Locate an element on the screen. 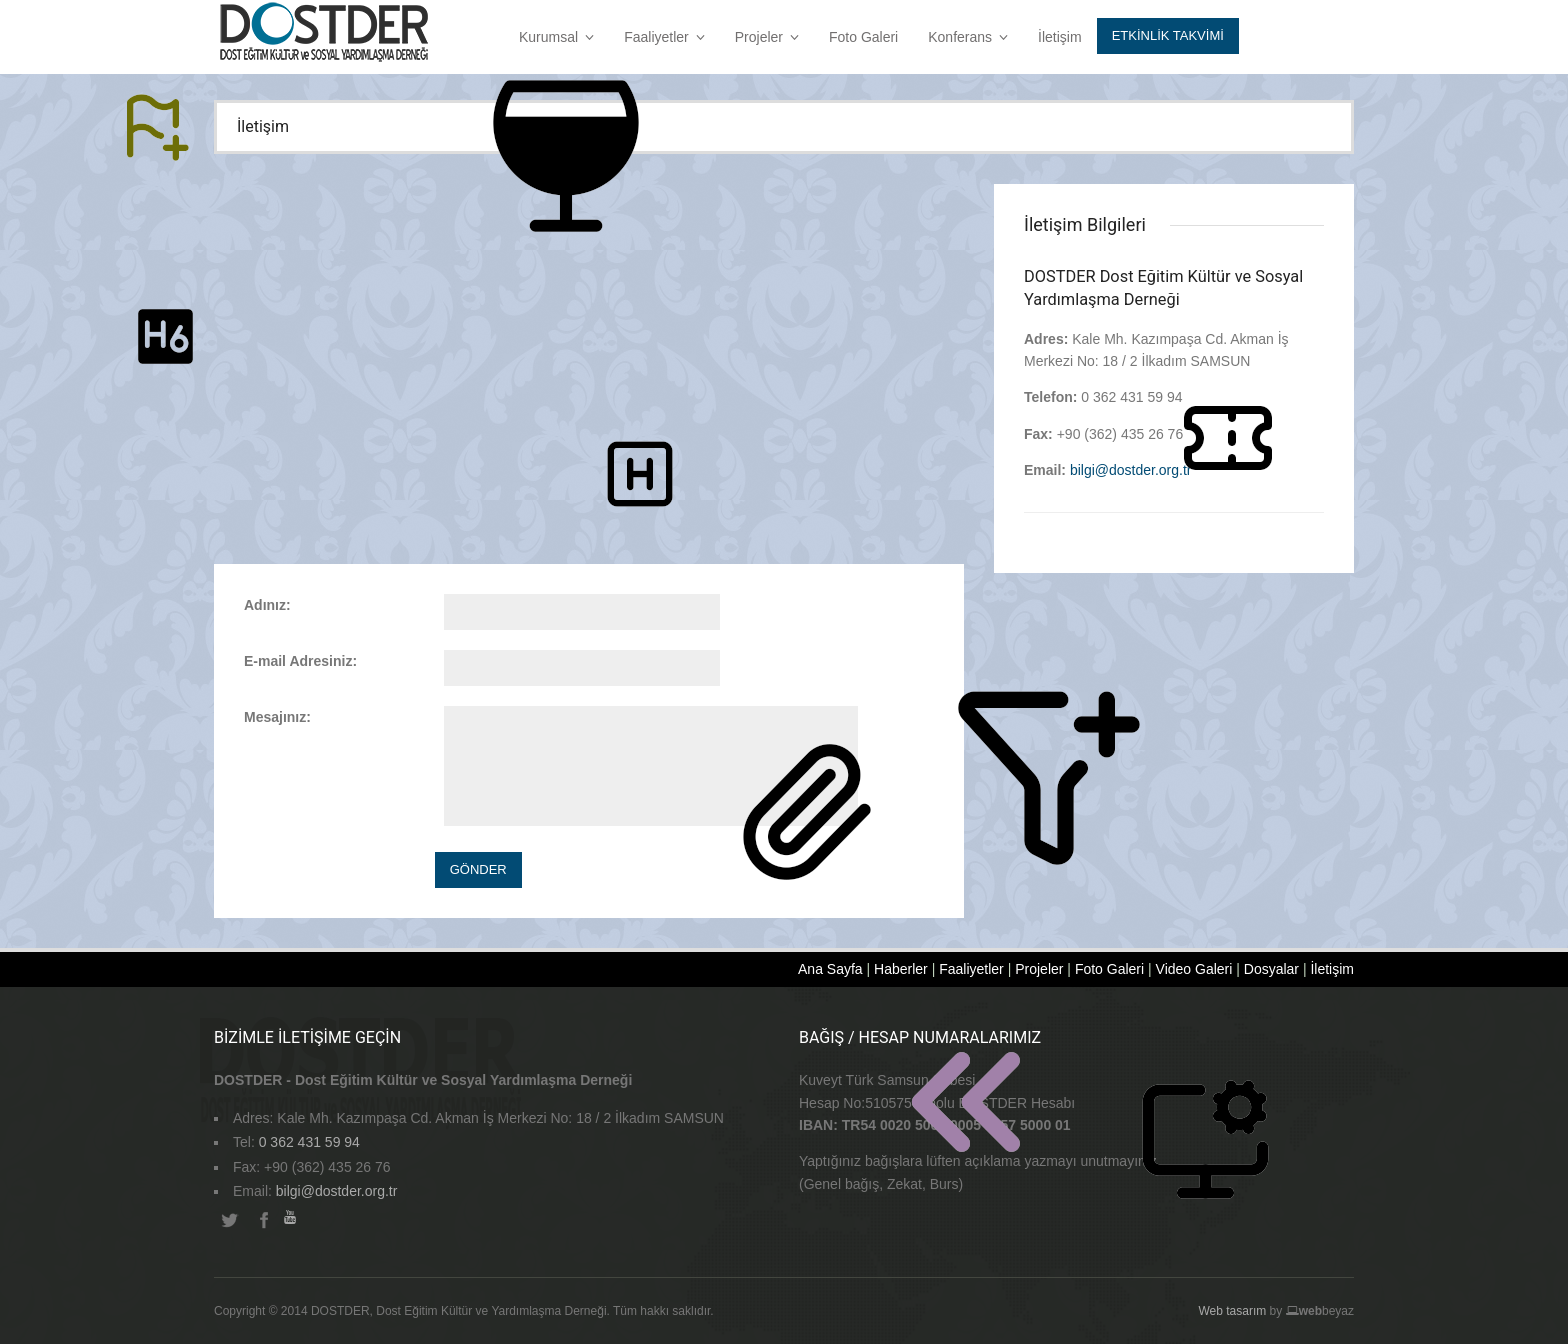  add a new filter is located at coordinates (1049, 774).